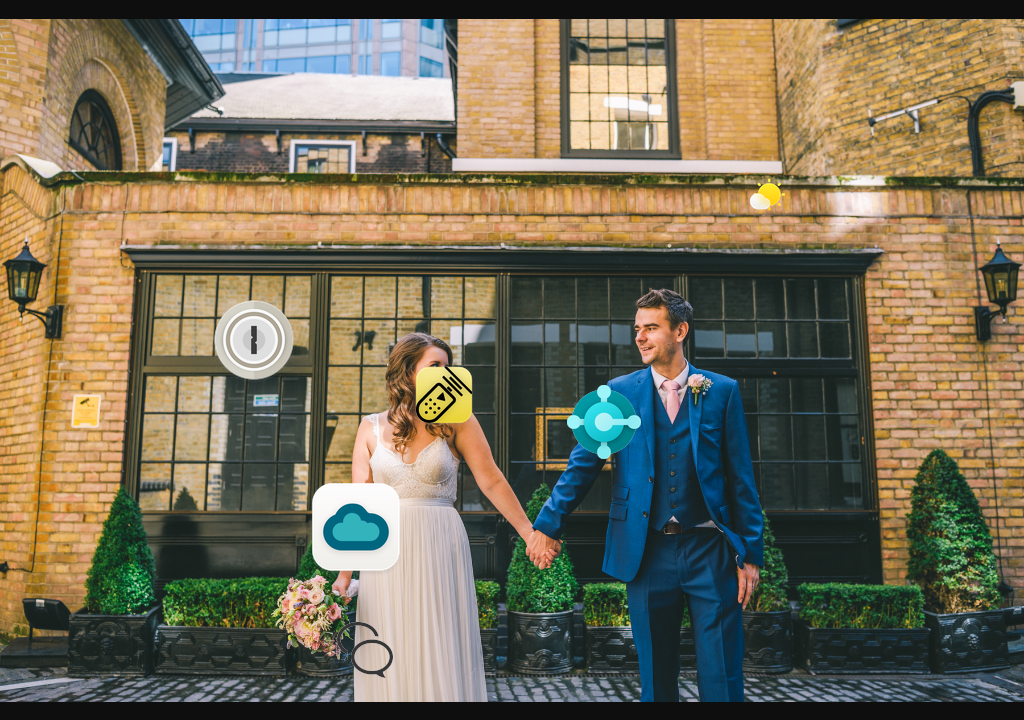 The height and width of the screenshot is (720, 1024). What do you see at coordinates (767, 194) in the screenshot?
I see `indicates partly cloudy weather conditions` at bounding box center [767, 194].